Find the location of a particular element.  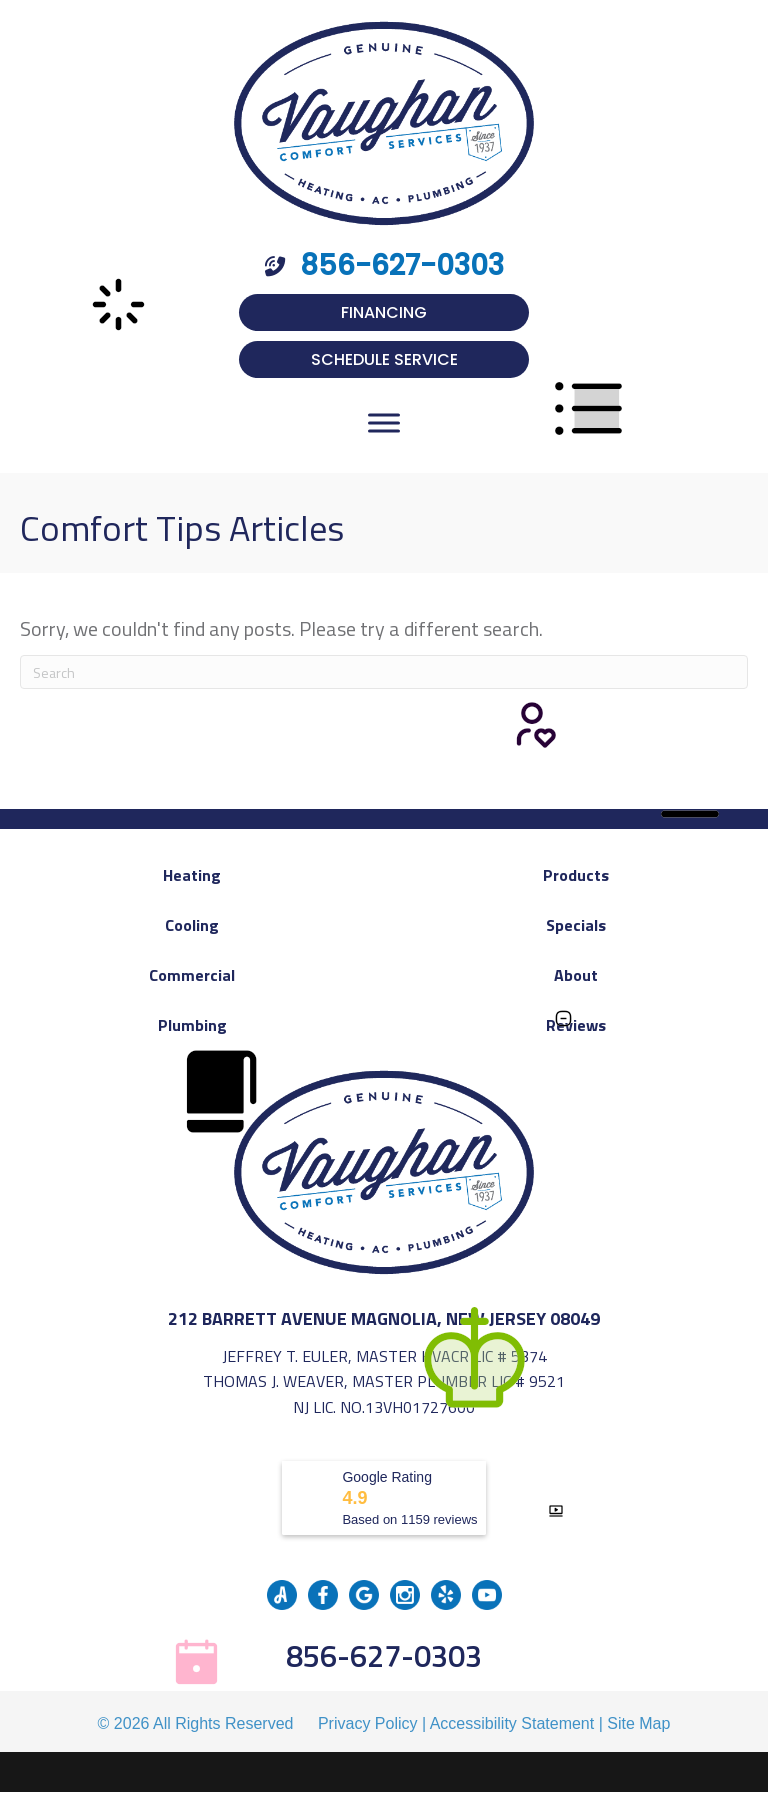

indicates premium or royal status is located at coordinates (474, 1364).